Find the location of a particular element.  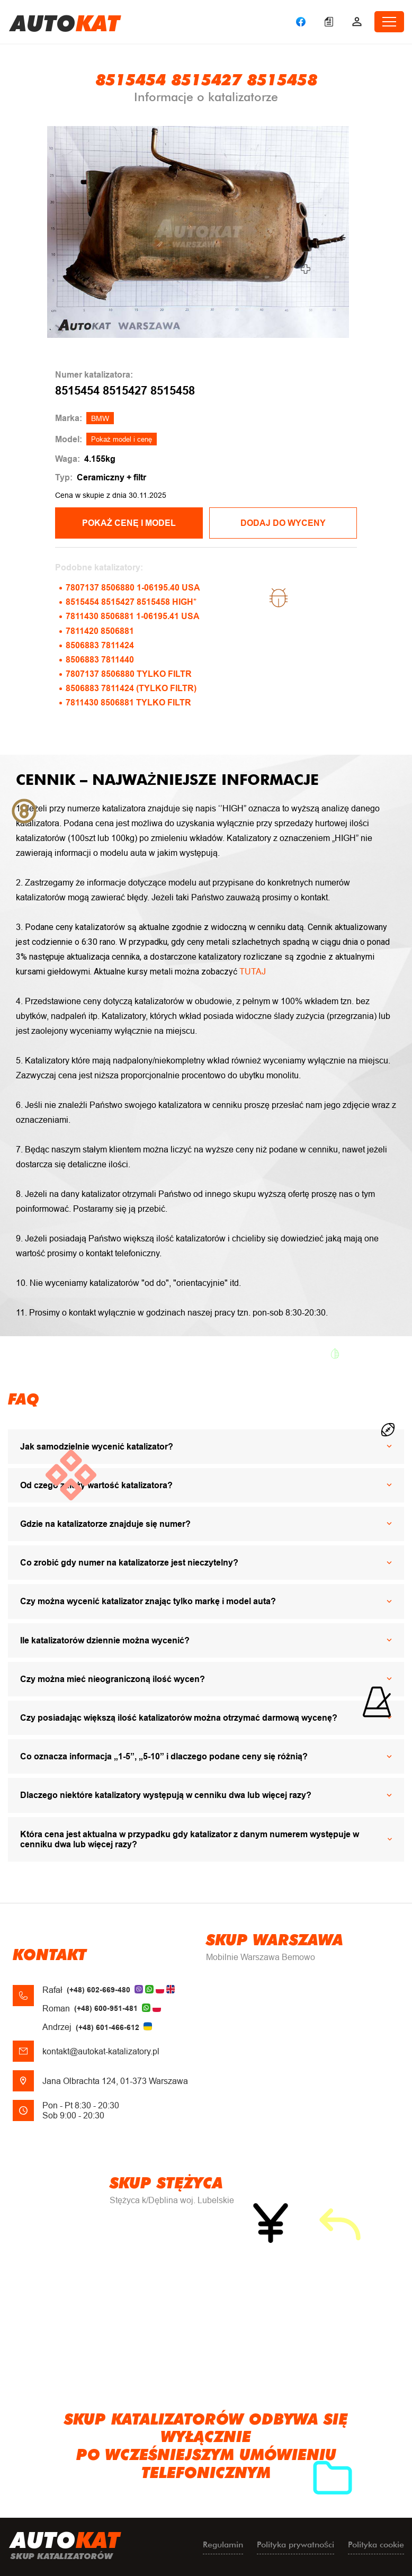

access sports scores and updates is located at coordinates (388, 1429).